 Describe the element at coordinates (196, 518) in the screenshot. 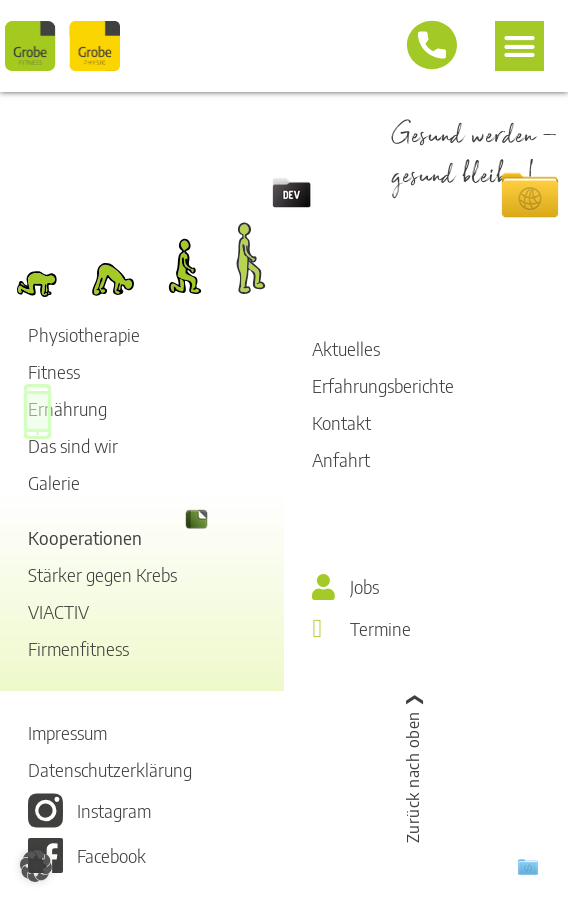

I see `change desktop wallpaper settings` at that location.